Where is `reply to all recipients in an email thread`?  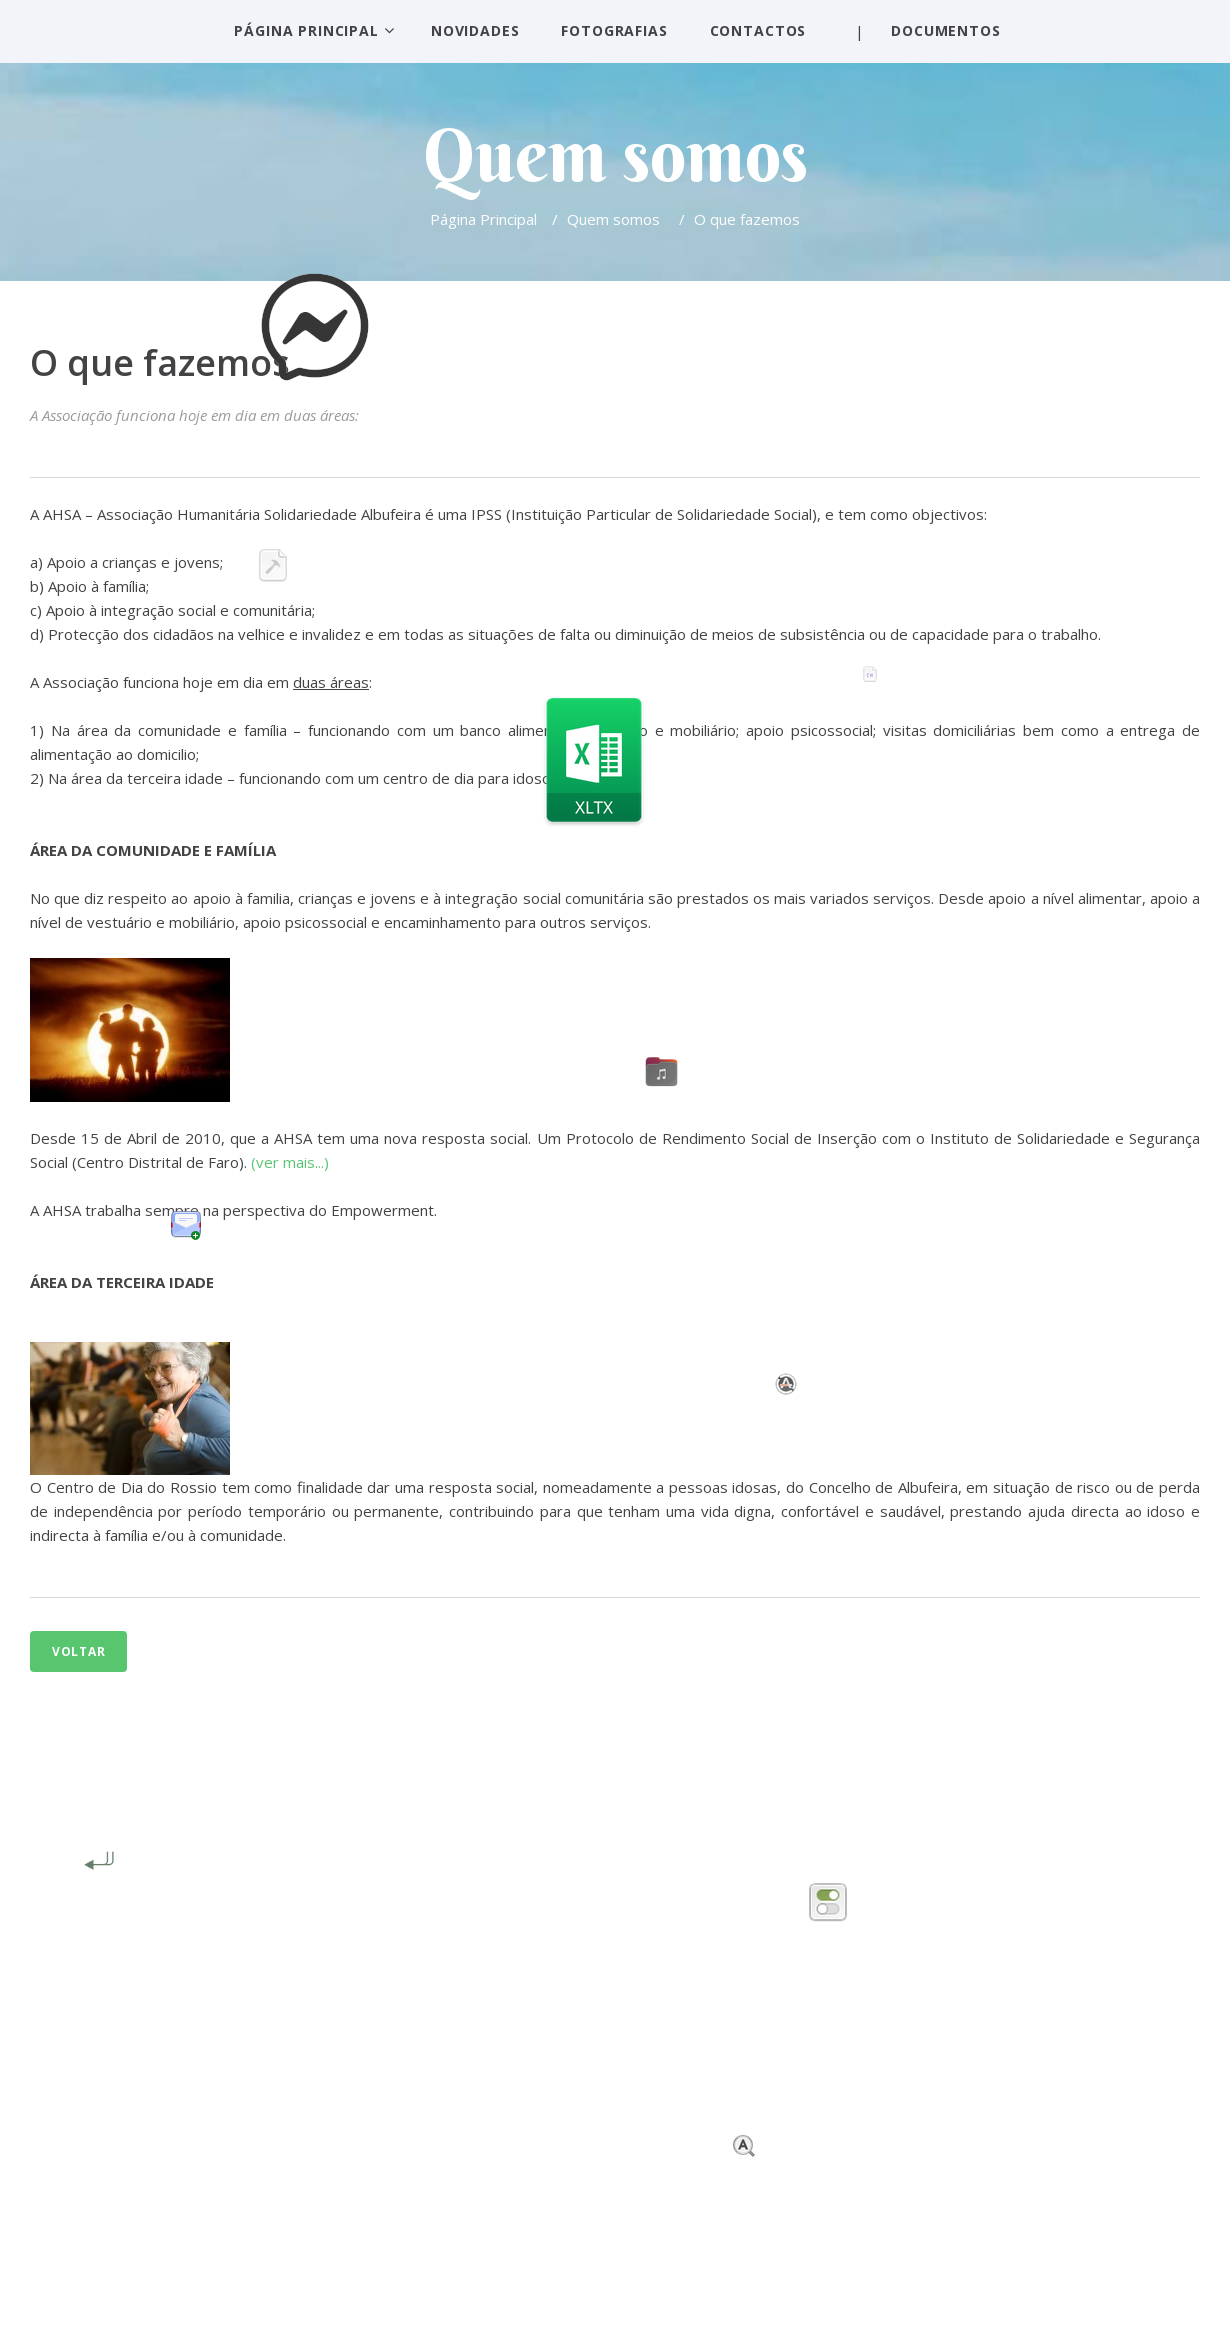 reply to all recipients in an email thread is located at coordinates (98, 1858).